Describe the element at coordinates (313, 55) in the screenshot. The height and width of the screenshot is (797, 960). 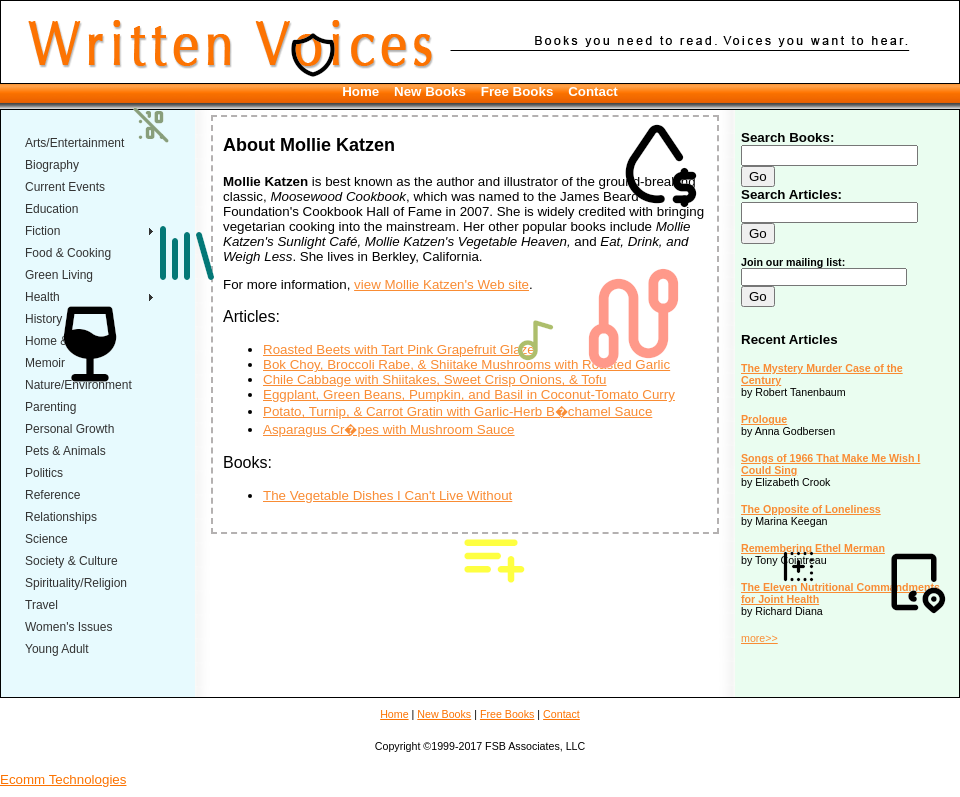
I see `access security settings` at that location.